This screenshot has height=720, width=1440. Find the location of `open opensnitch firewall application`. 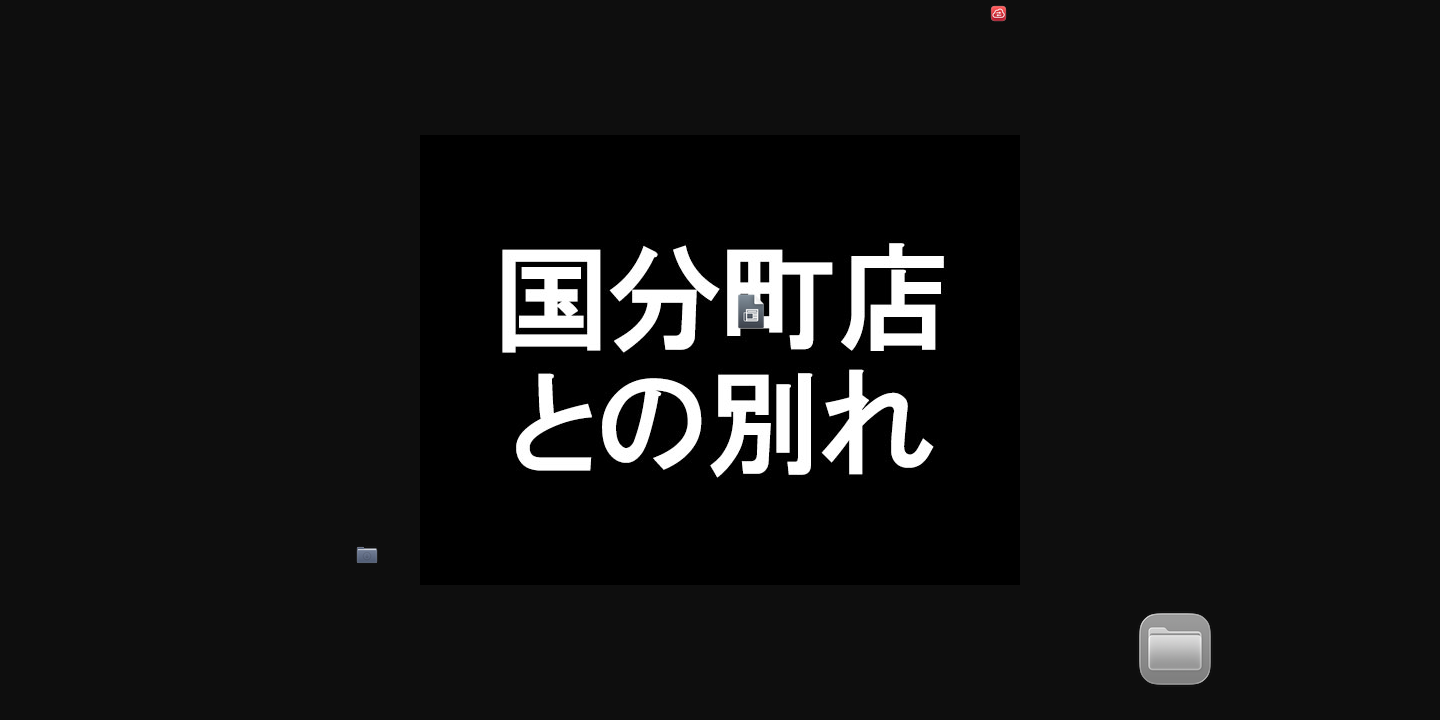

open opensnitch firewall application is located at coordinates (998, 13).